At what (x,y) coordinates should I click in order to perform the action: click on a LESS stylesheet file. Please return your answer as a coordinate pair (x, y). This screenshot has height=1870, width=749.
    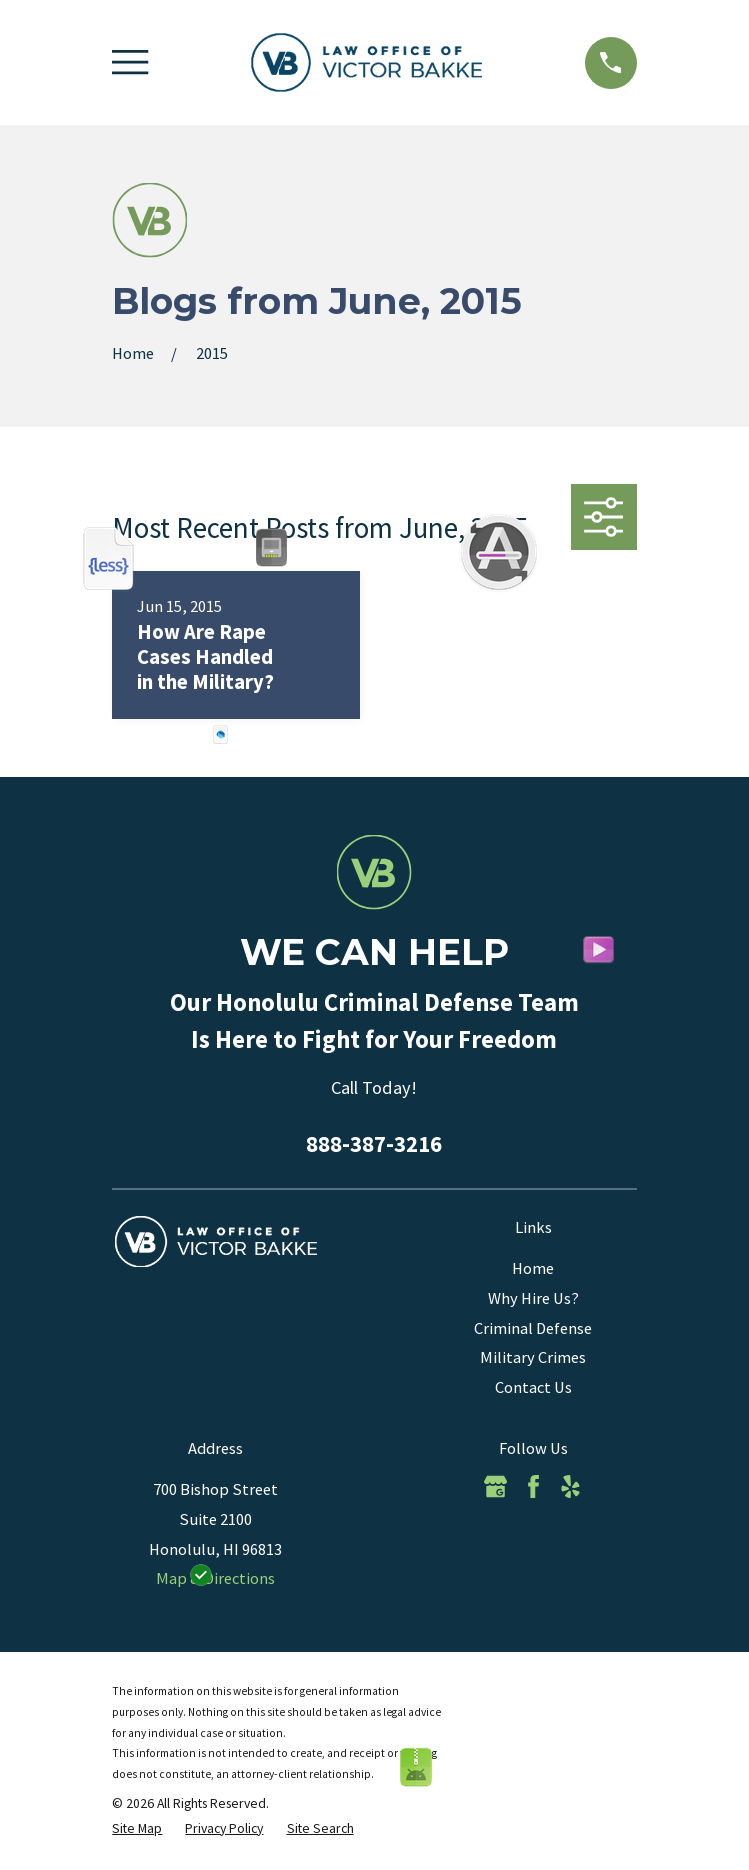
    Looking at the image, I should click on (108, 558).